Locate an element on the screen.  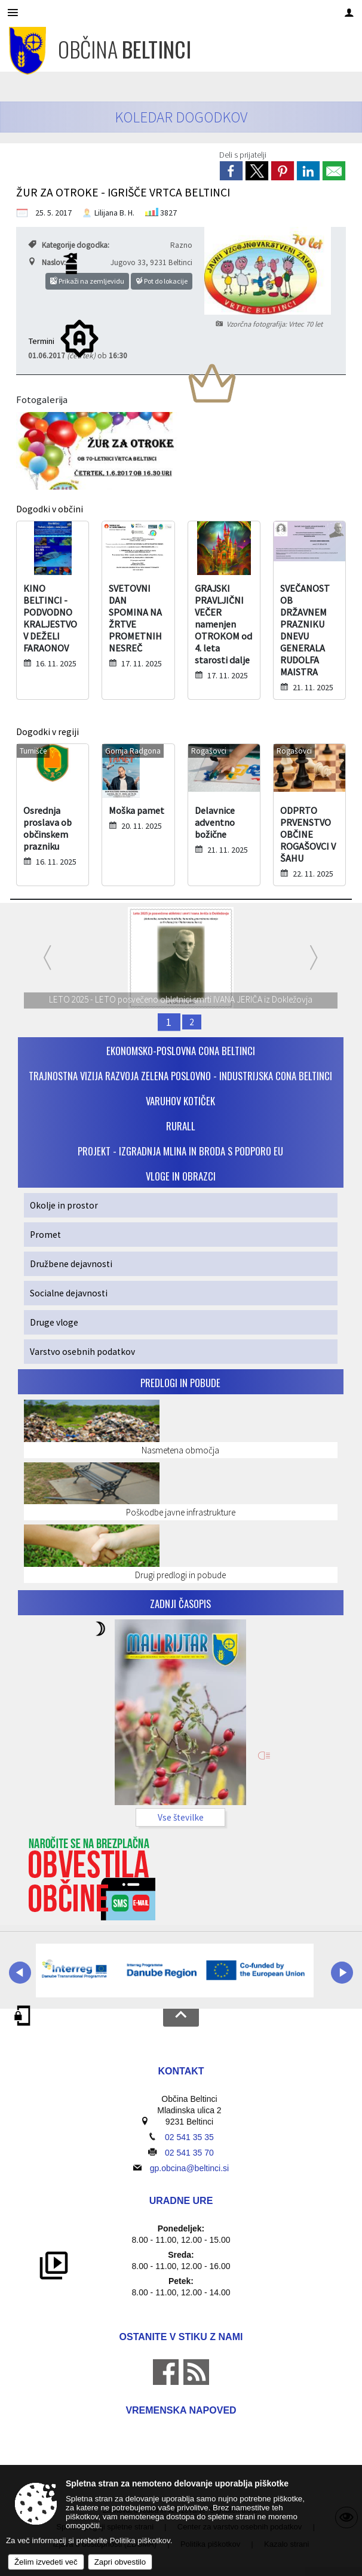
device is locked or secured is located at coordinates (22, 2015).